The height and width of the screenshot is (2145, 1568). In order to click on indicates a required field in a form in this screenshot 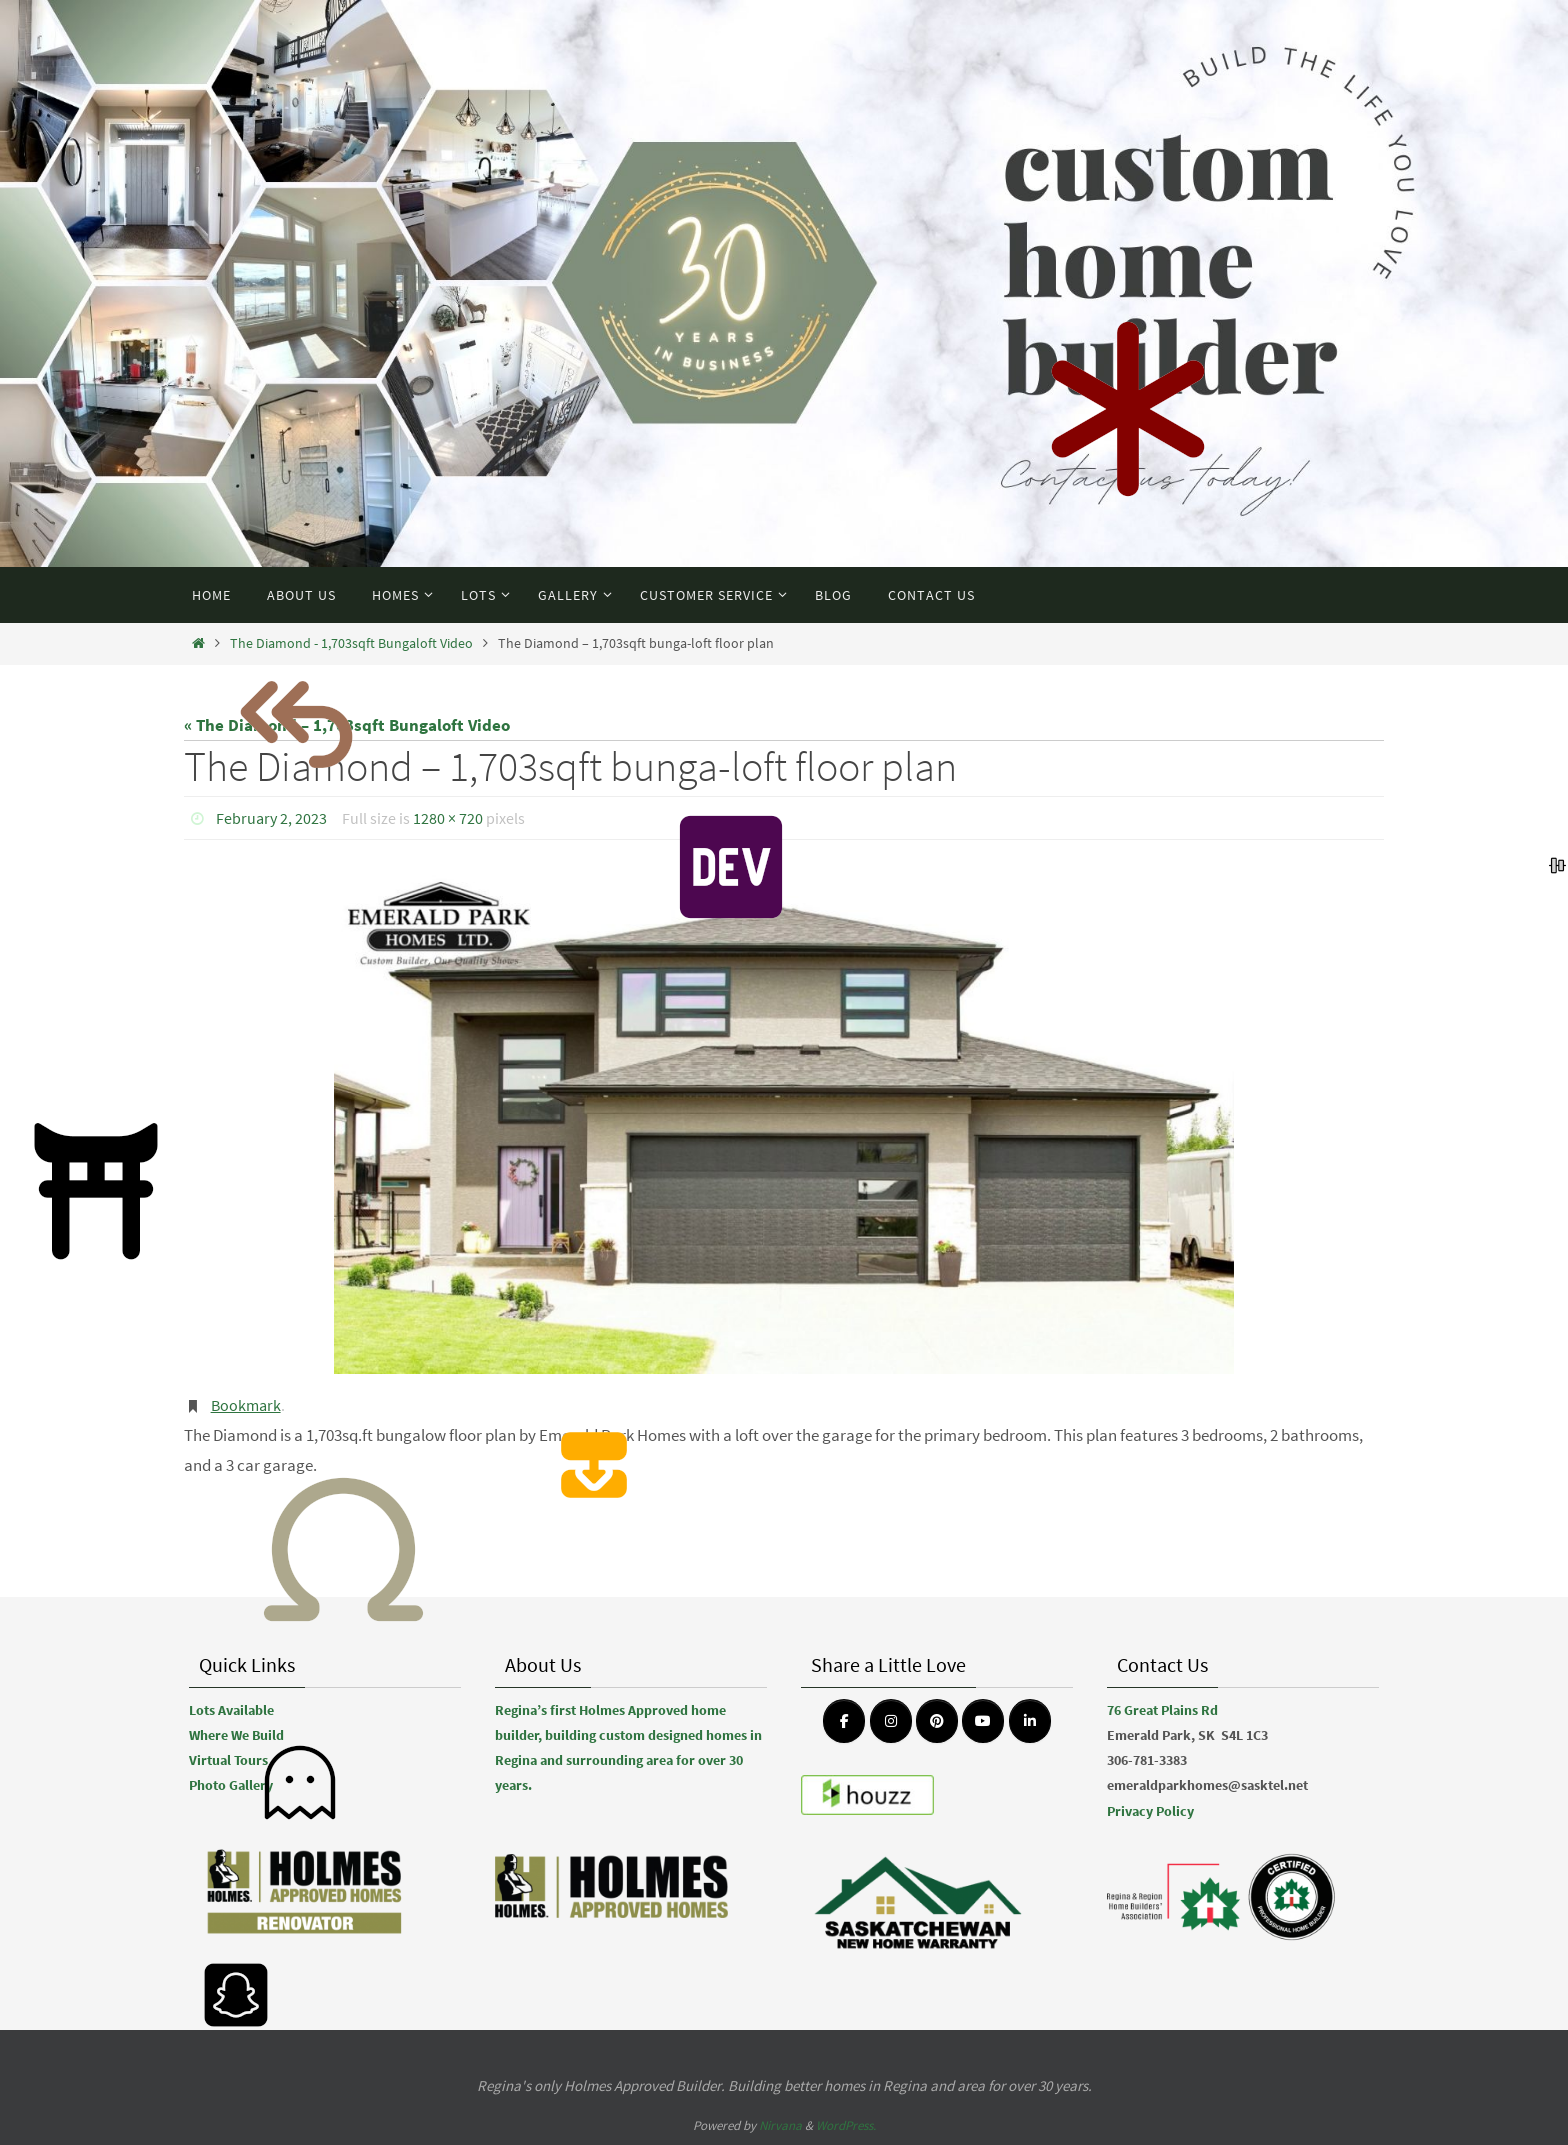, I will do `click(1128, 409)`.